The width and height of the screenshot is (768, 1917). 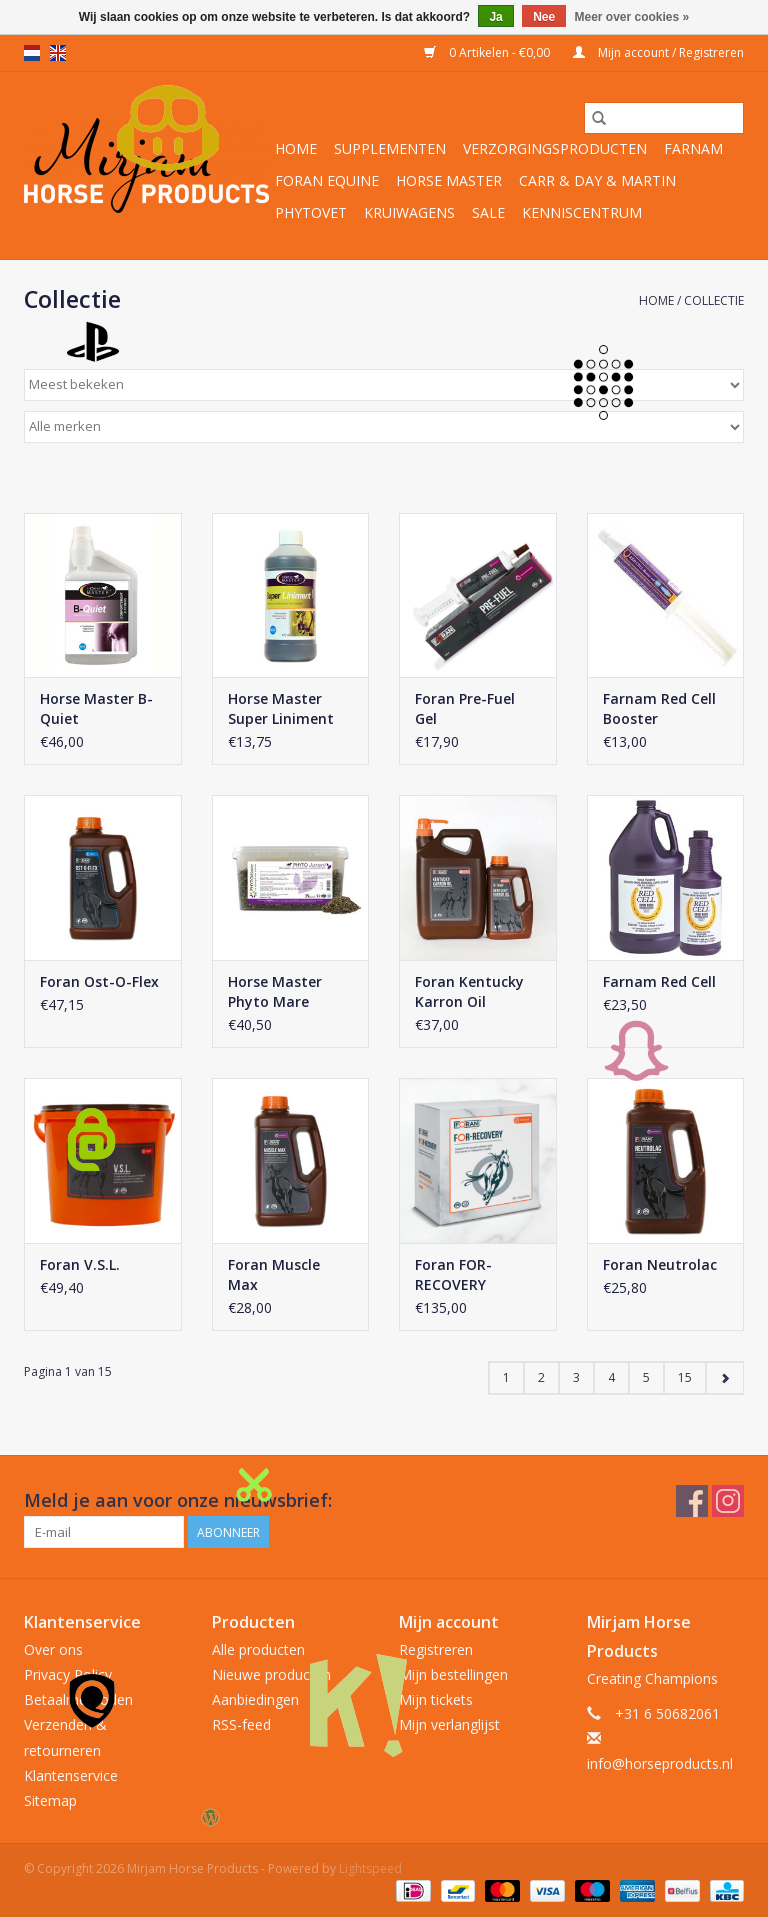 What do you see at coordinates (603, 382) in the screenshot?
I see `open metabase analytics dashboard` at bounding box center [603, 382].